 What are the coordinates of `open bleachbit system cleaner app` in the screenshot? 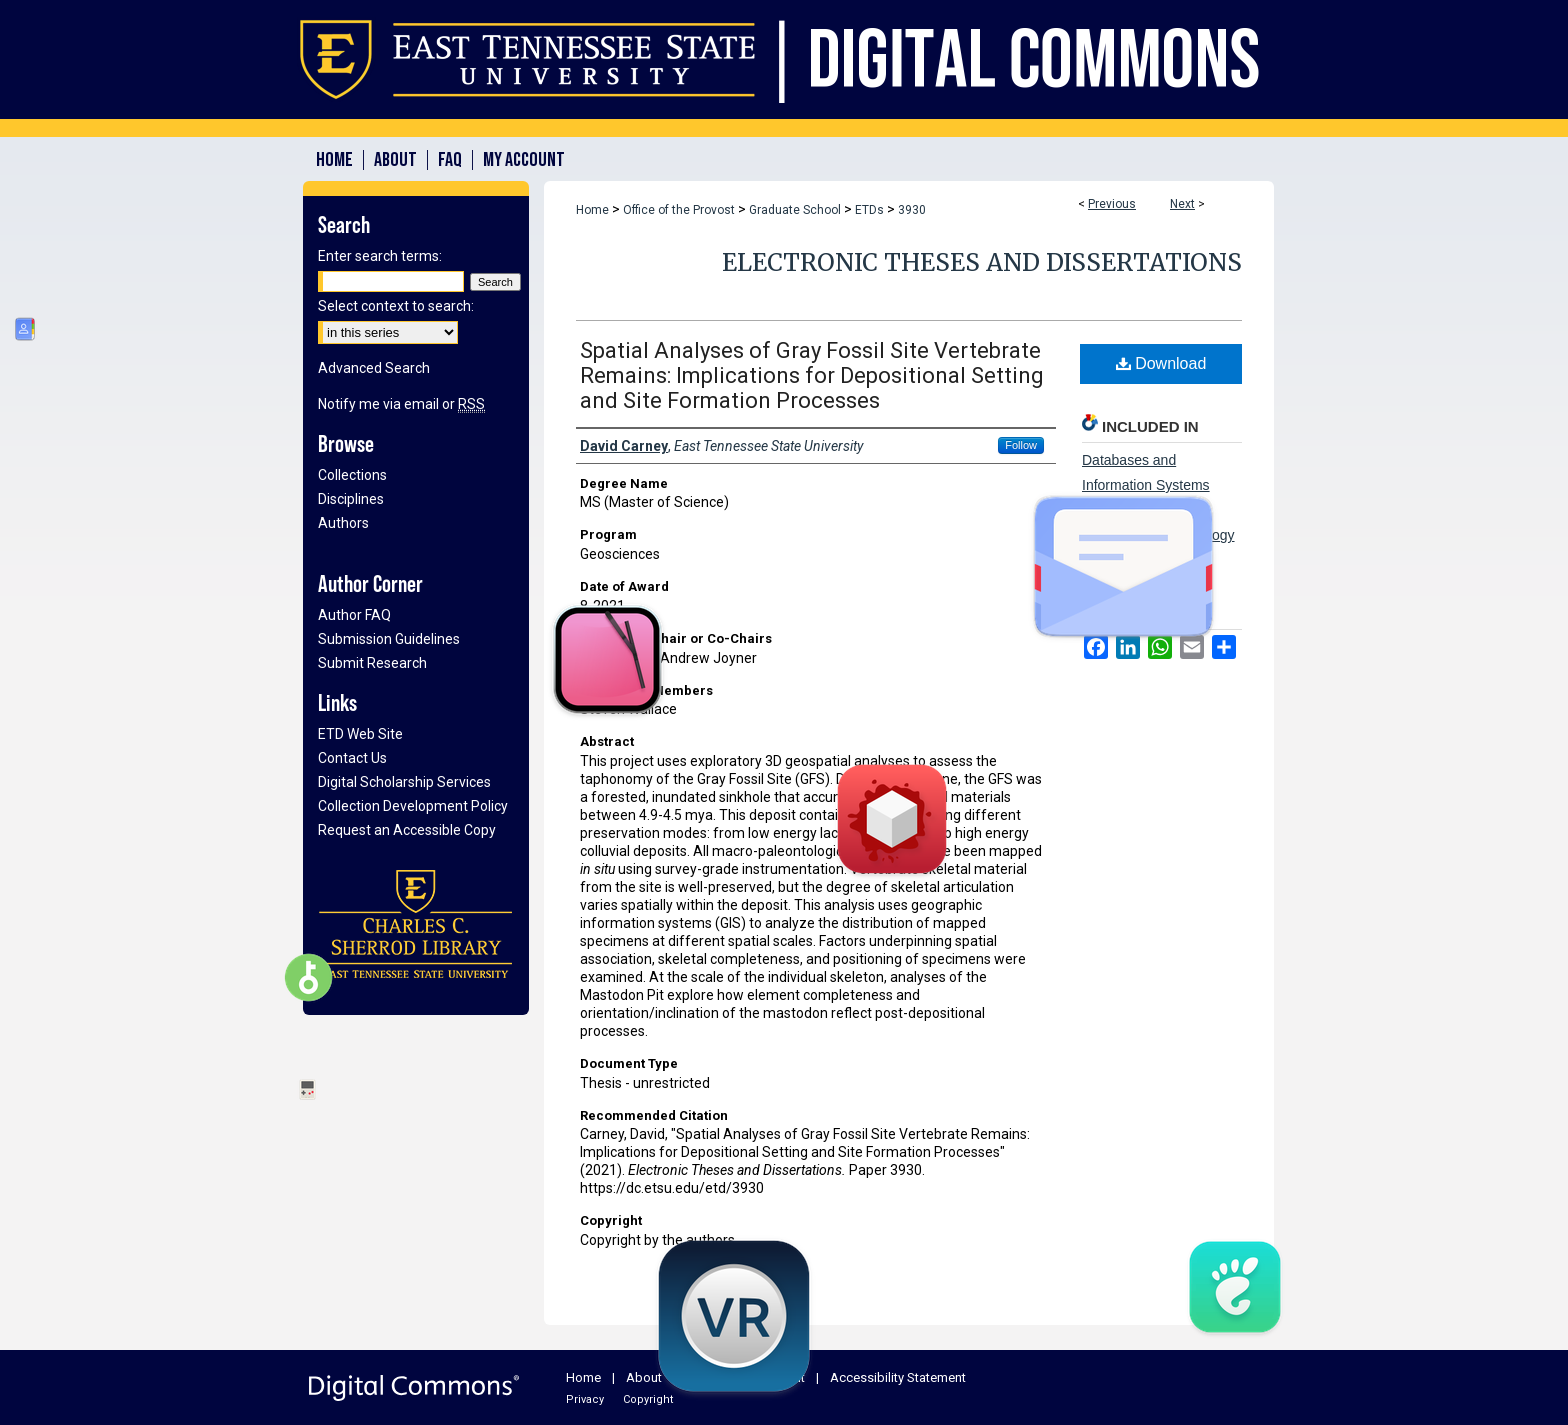 It's located at (607, 659).